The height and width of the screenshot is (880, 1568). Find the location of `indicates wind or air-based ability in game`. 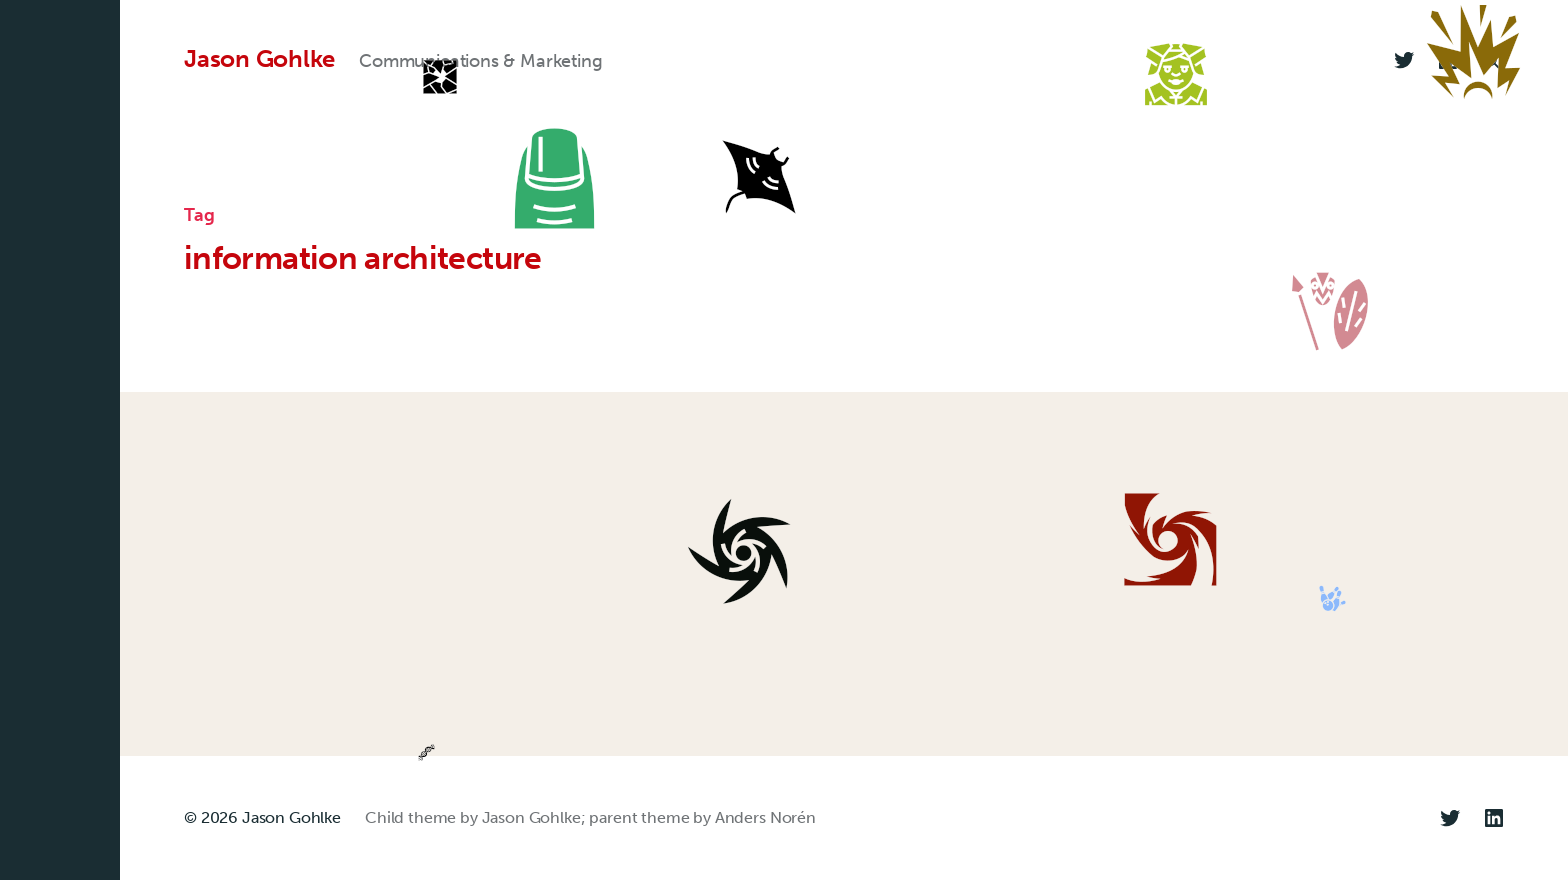

indicates wind or air-based ability in game is located at coordinates (1170, 539).